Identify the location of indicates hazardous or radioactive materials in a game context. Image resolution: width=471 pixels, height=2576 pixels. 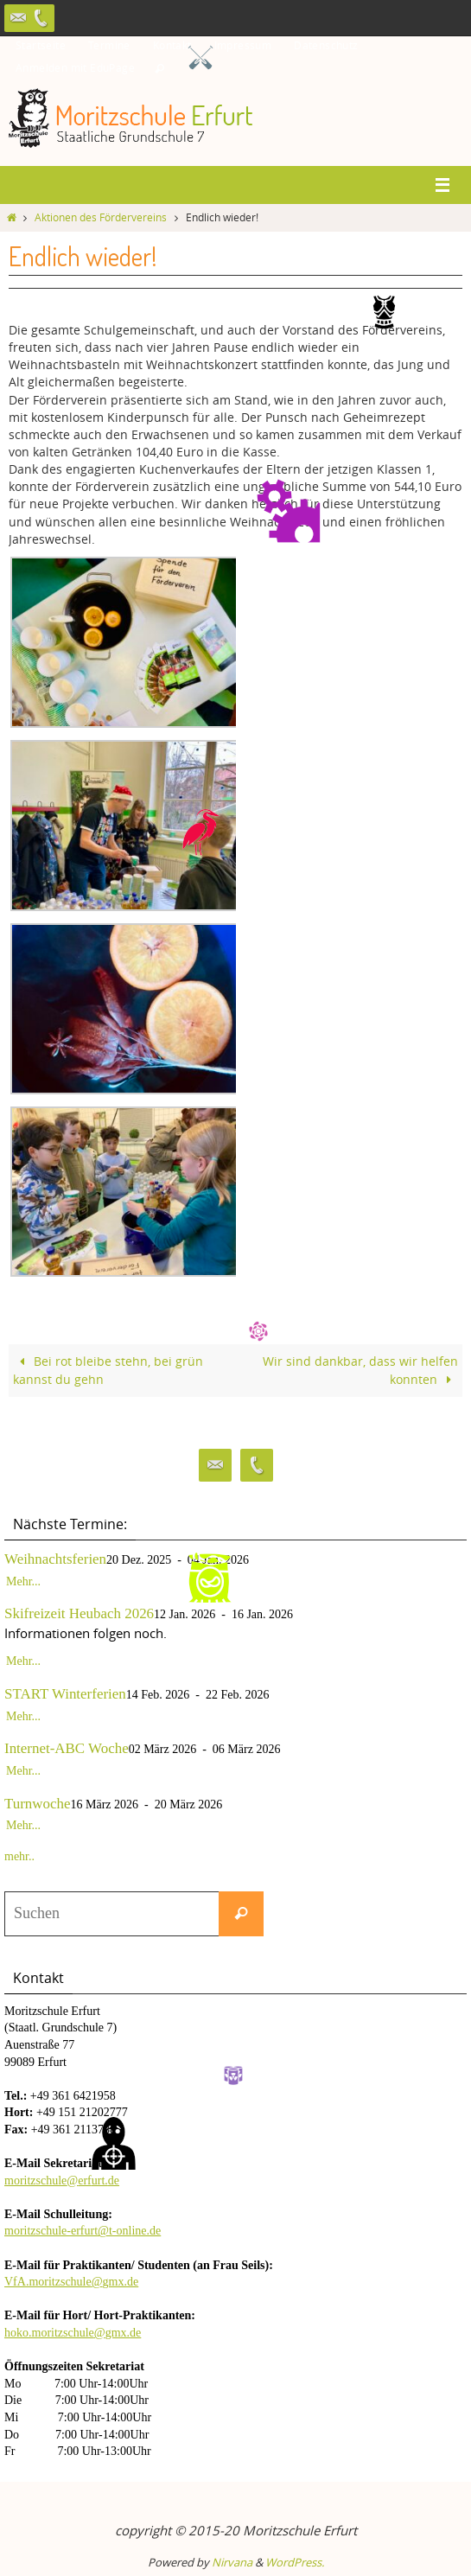
(233, 2075).